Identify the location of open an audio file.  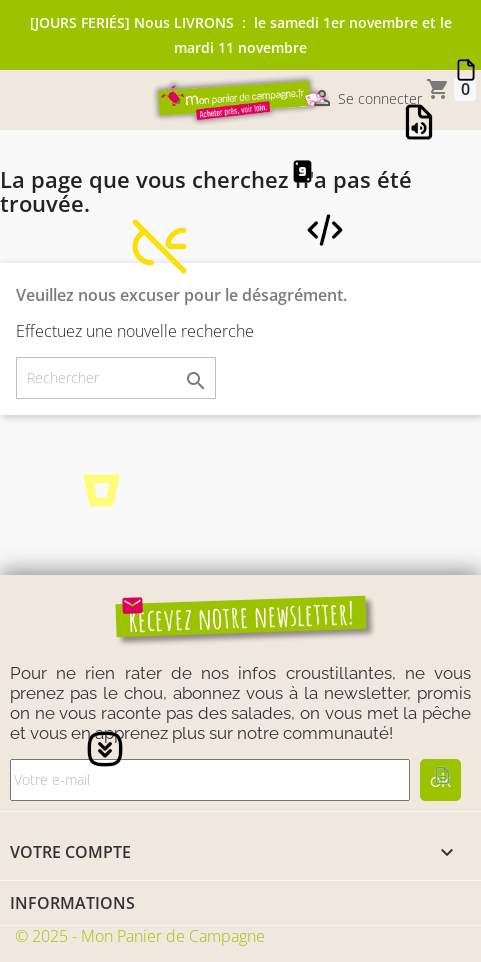
(419, 122).